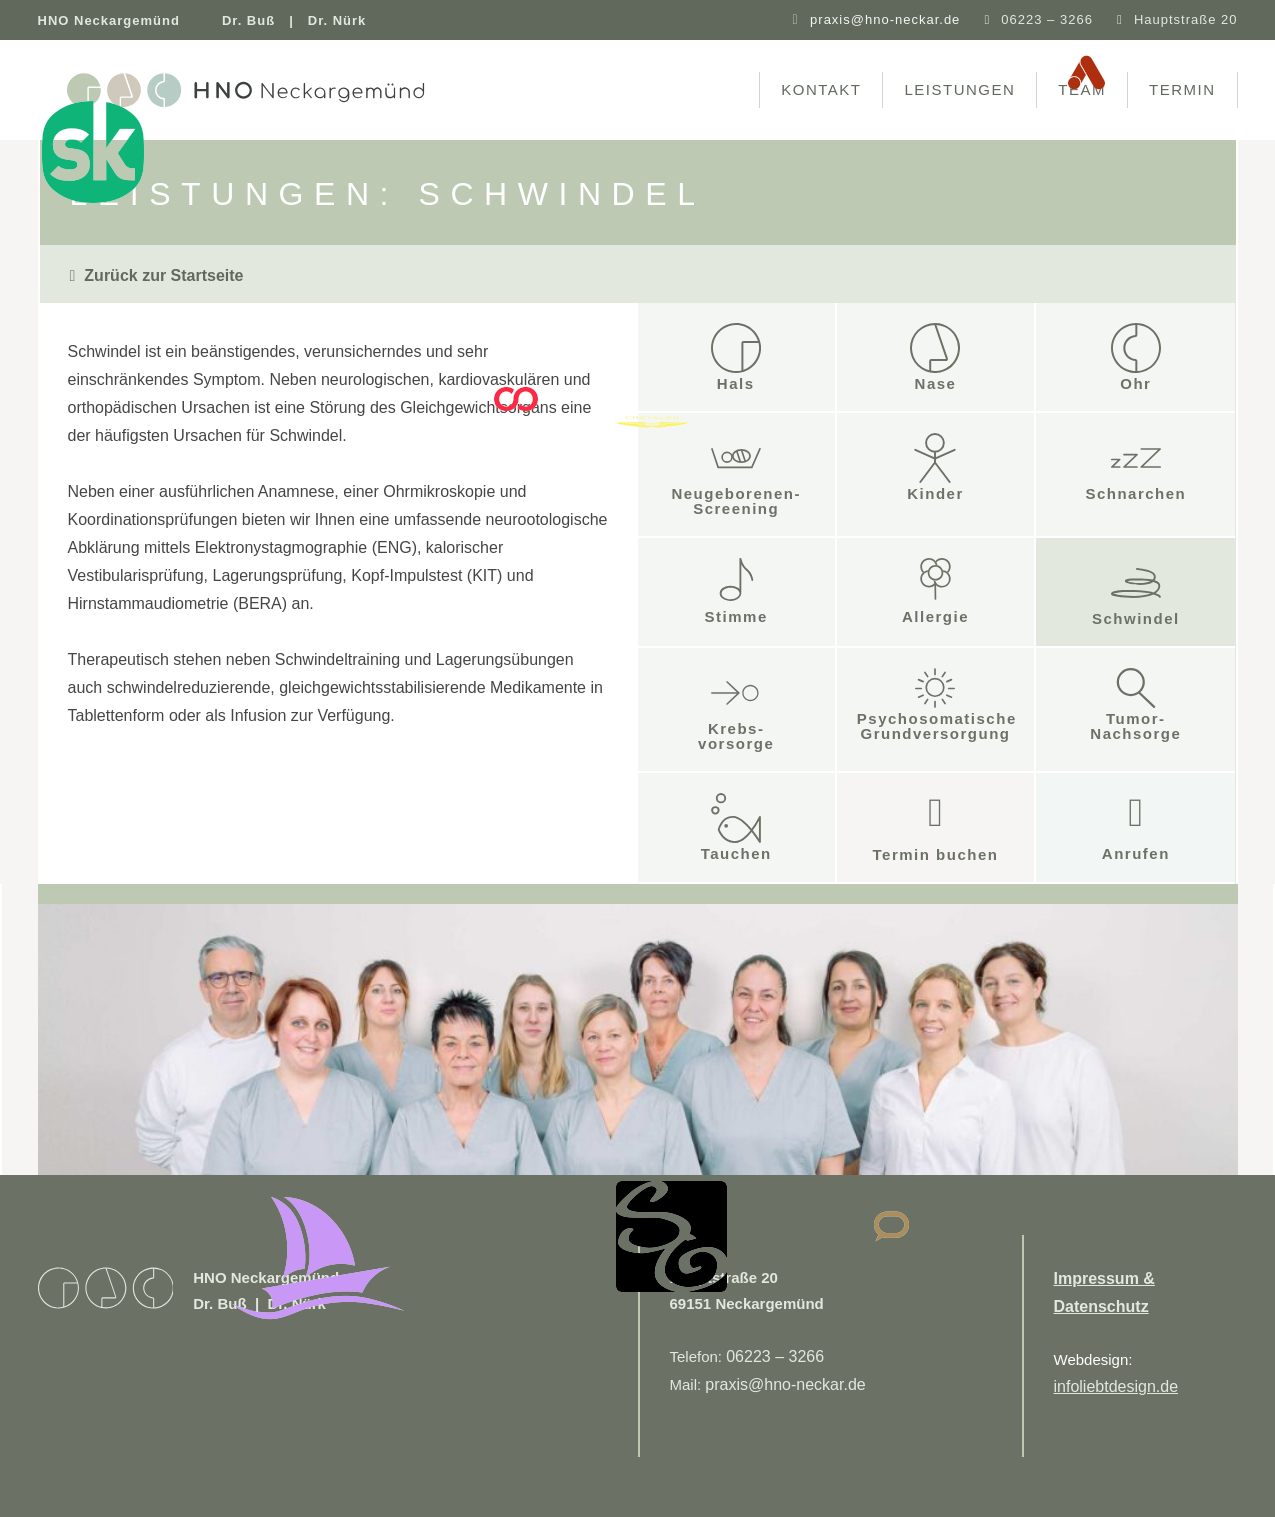 This screenshot has height=1517, width=1275. What do you see at coordinates (891, 1226) in the screenshot?
I see `visit The Conversation website` at bounding box center [891, 1226].